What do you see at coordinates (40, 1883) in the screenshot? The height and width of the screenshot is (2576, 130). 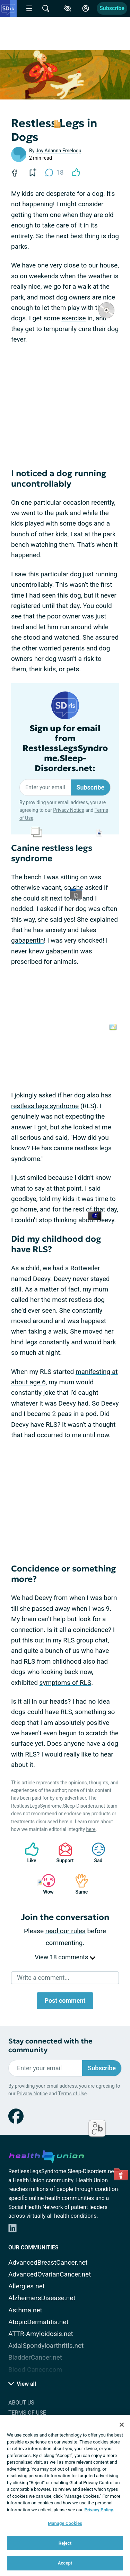 I see `python bytecode file (.pyc)` at bounding box center [40, 1883].